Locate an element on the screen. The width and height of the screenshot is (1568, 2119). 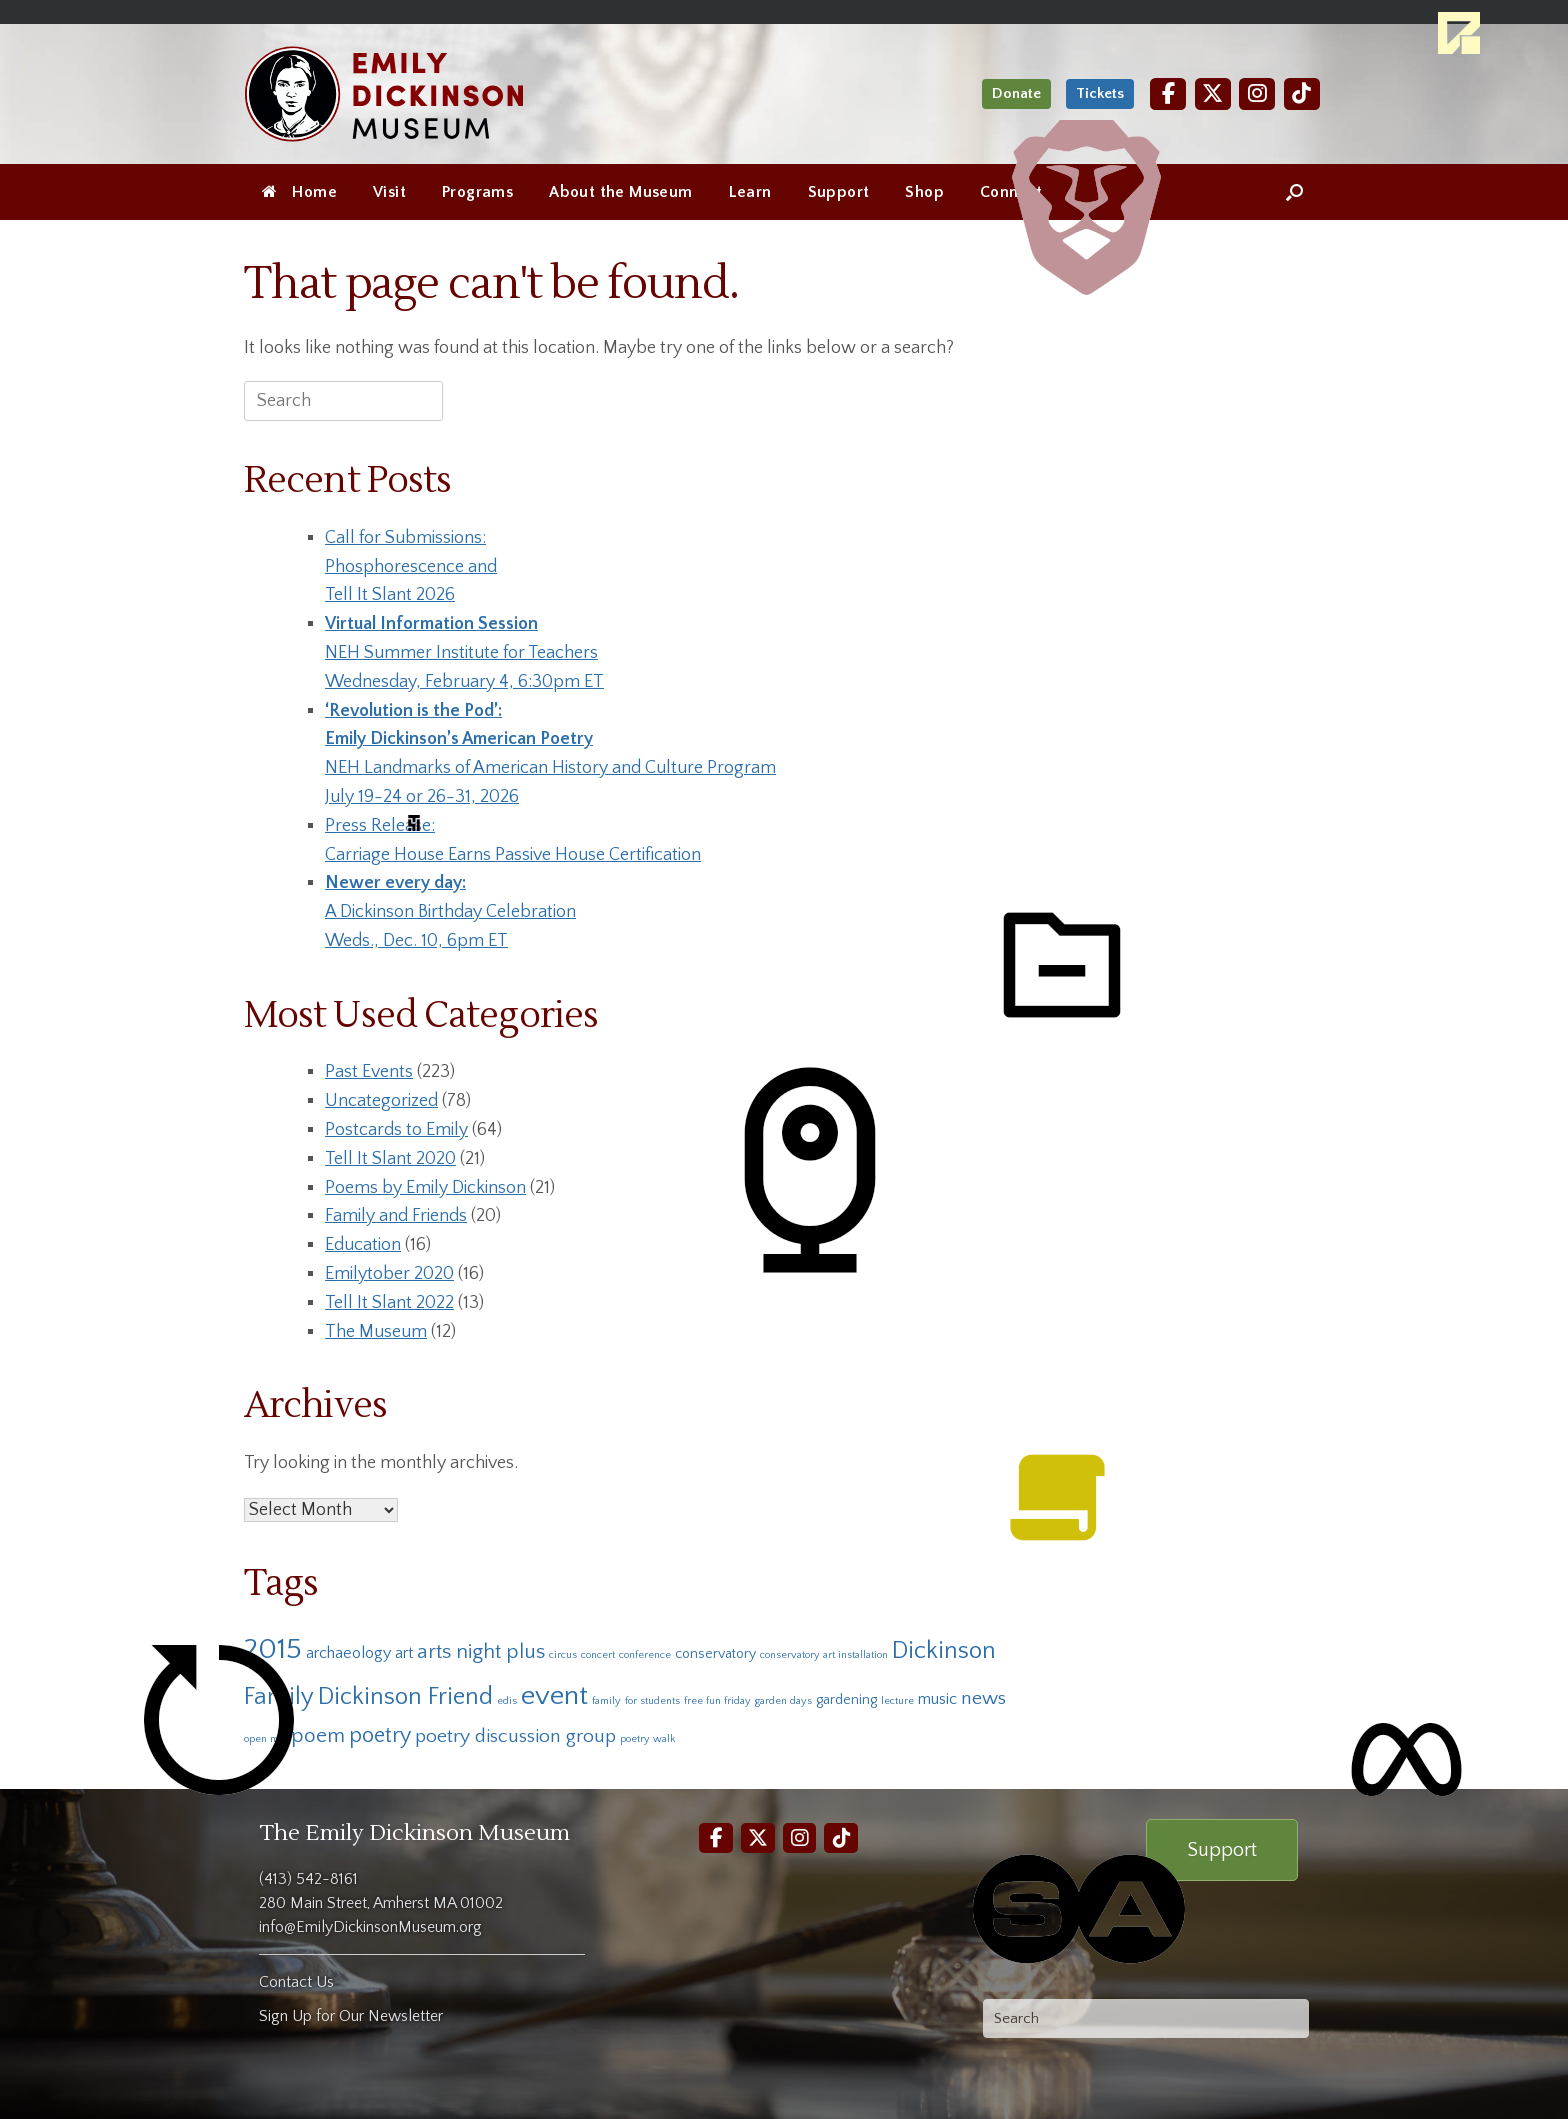
view document or file details is located at coordinates (1057, 1497).